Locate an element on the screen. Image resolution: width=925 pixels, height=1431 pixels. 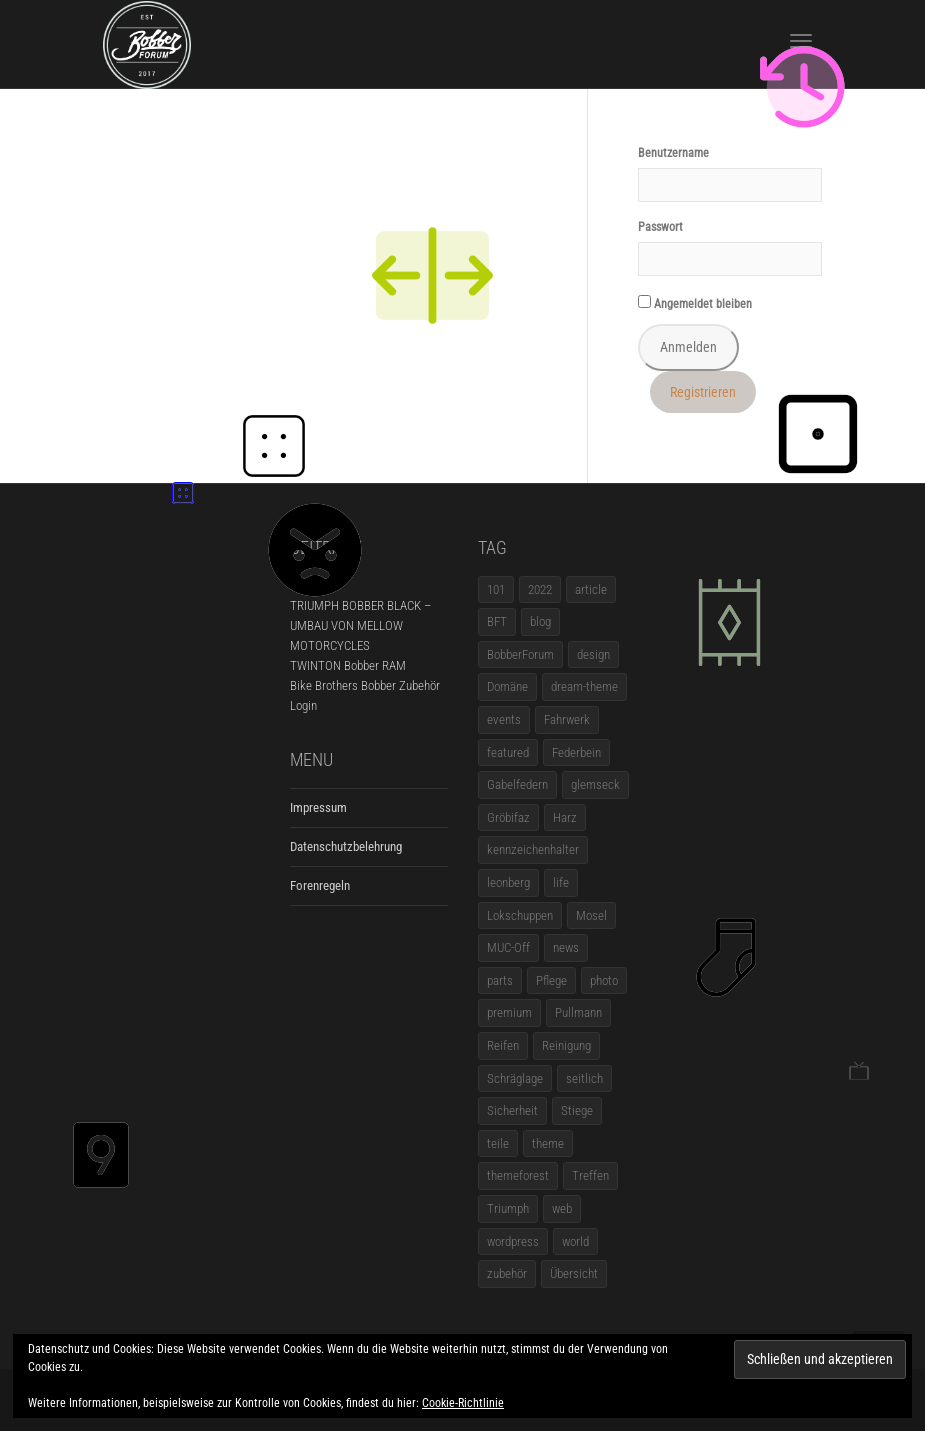
randomize or shuffle content is located at coordinates (274, 446).